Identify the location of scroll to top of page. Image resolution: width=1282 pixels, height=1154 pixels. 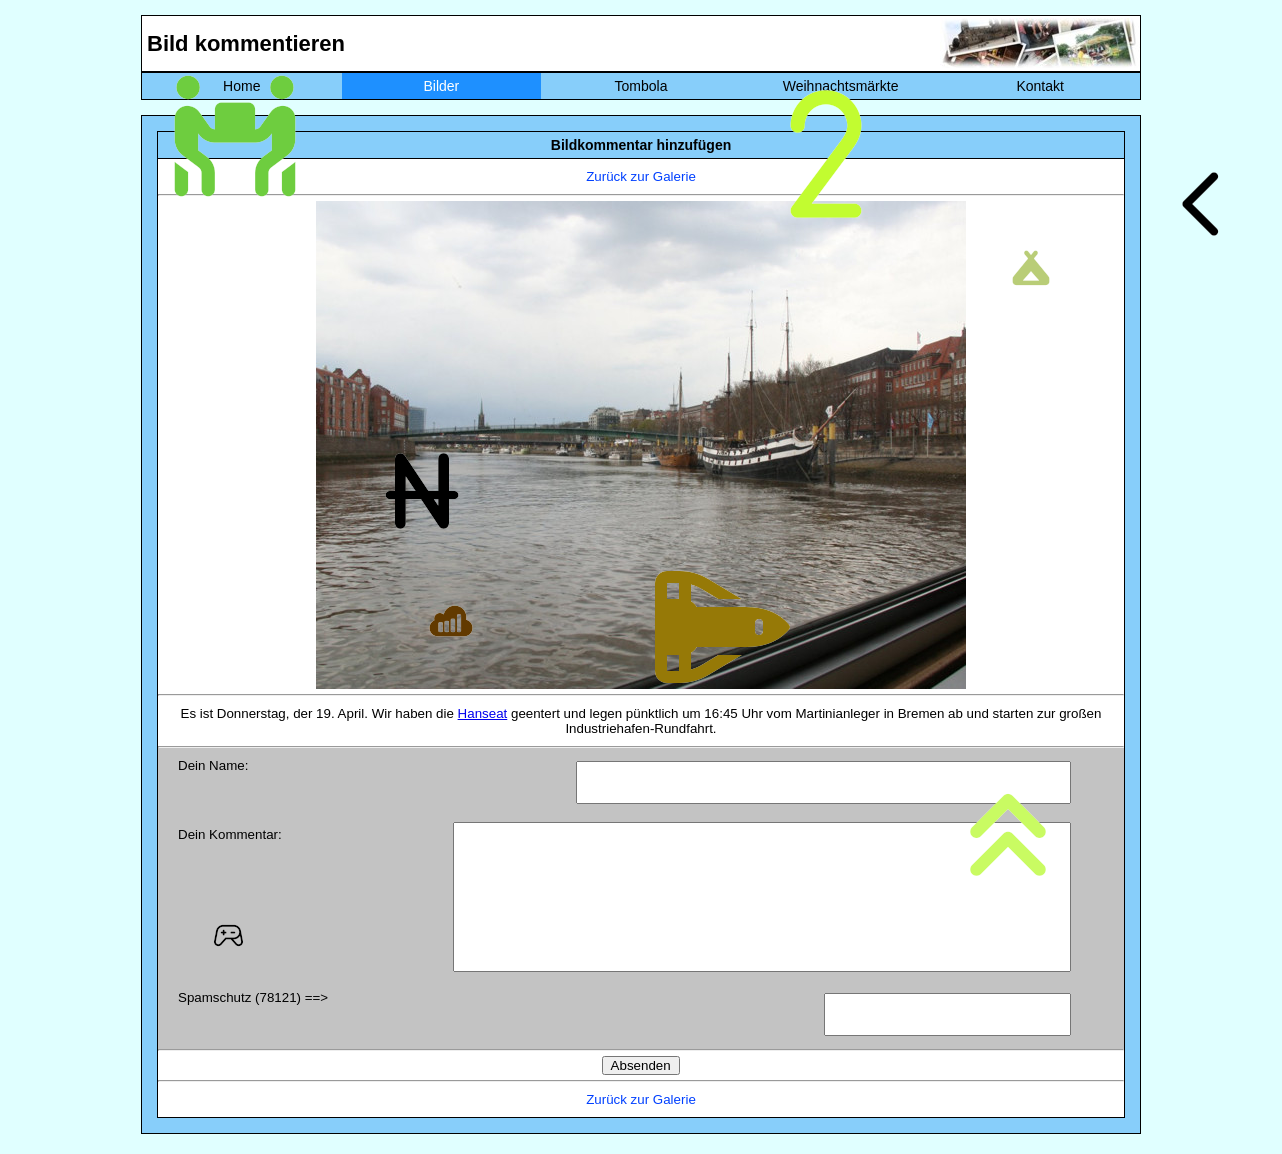
(1008, 838).